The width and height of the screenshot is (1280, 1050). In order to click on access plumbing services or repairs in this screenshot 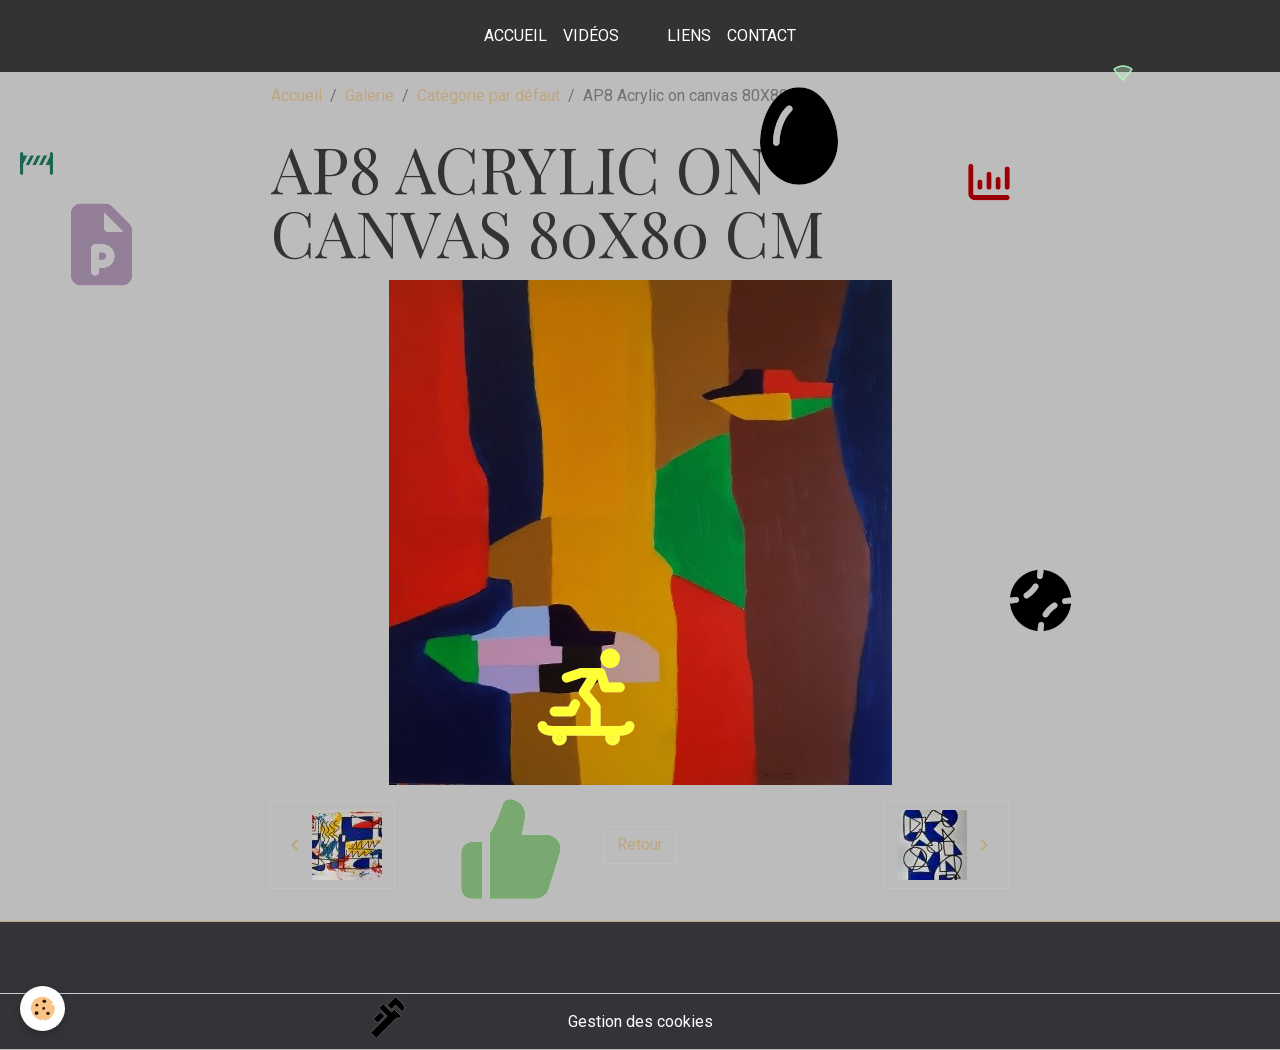, I will do `click(387, 1017)`.